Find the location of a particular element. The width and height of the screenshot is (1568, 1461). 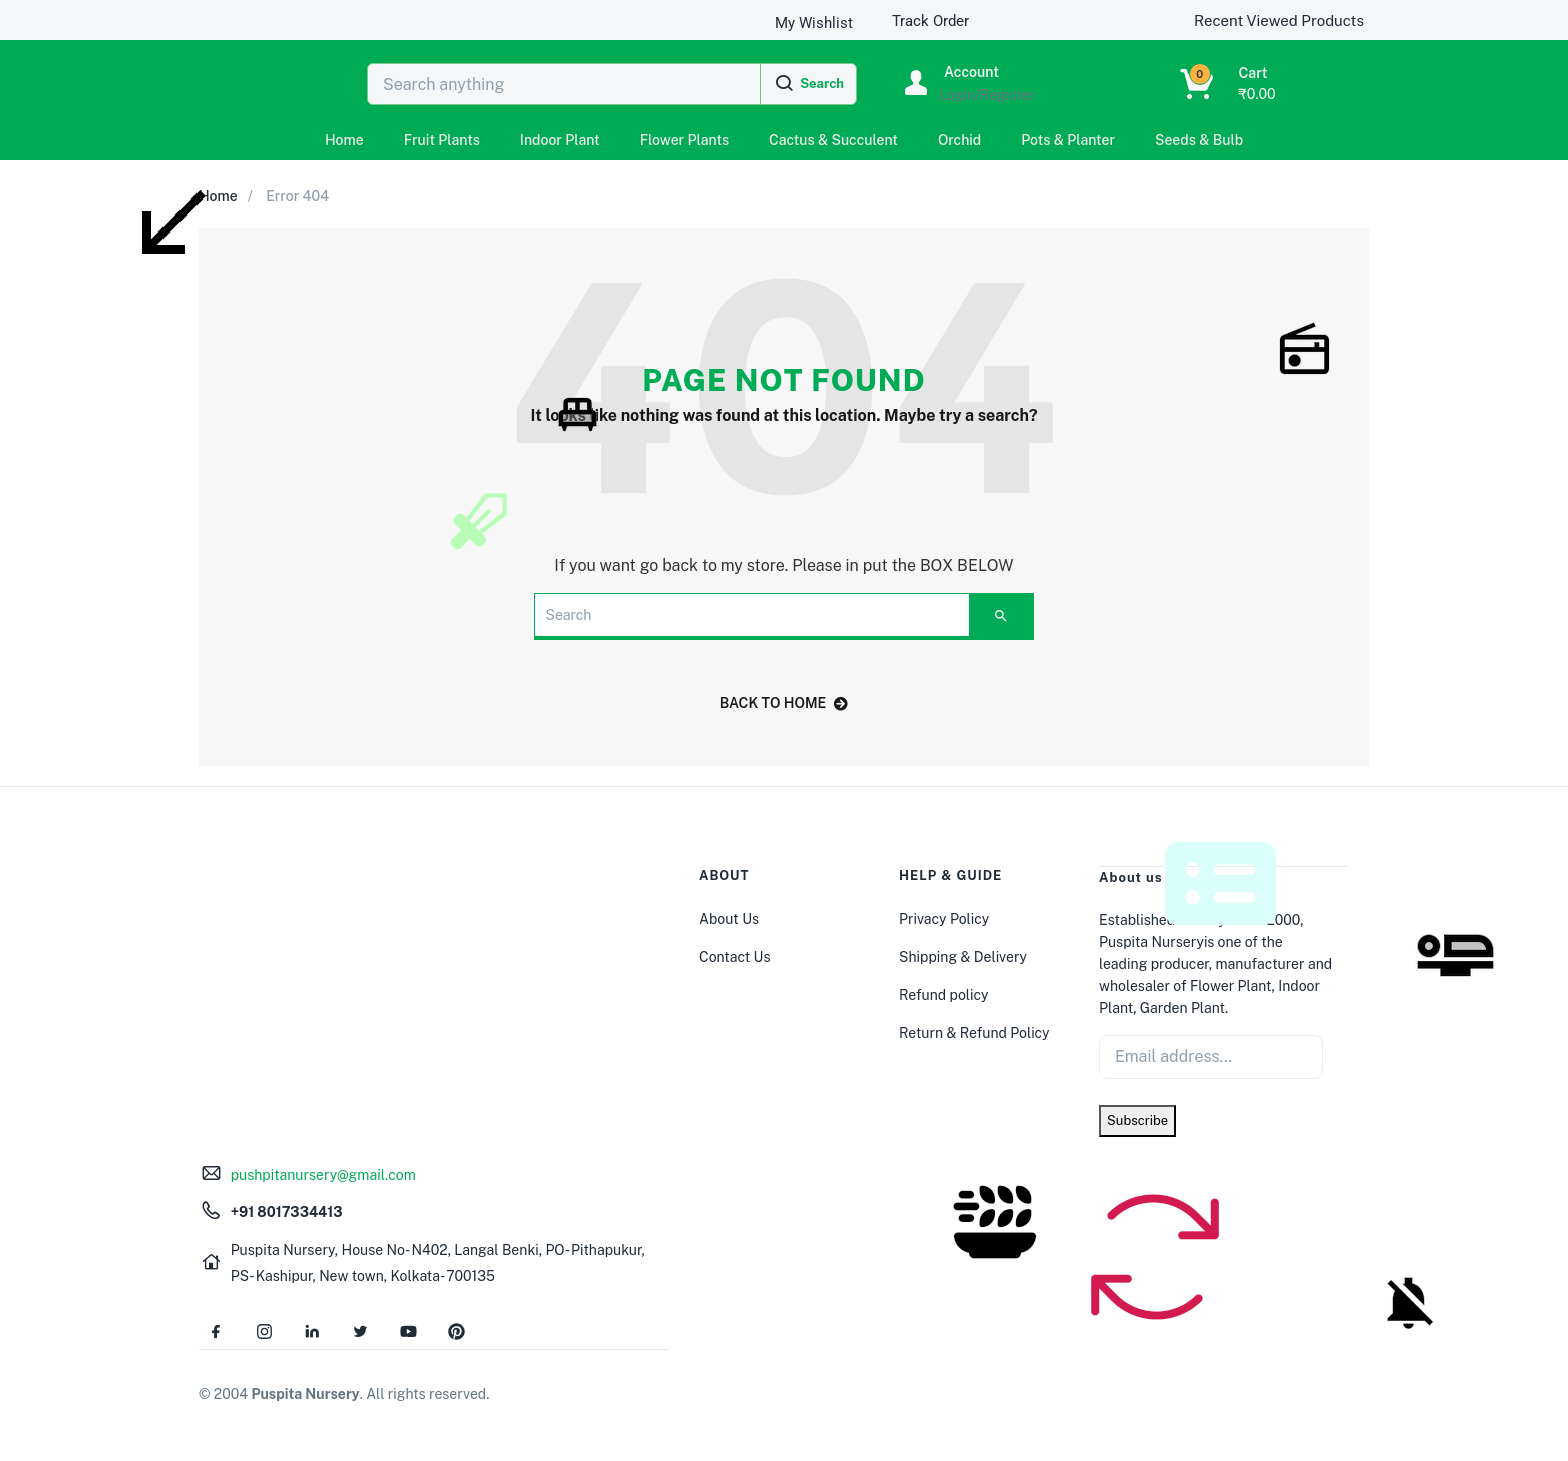

view single room accommodations is located at coordinates (577, 414).